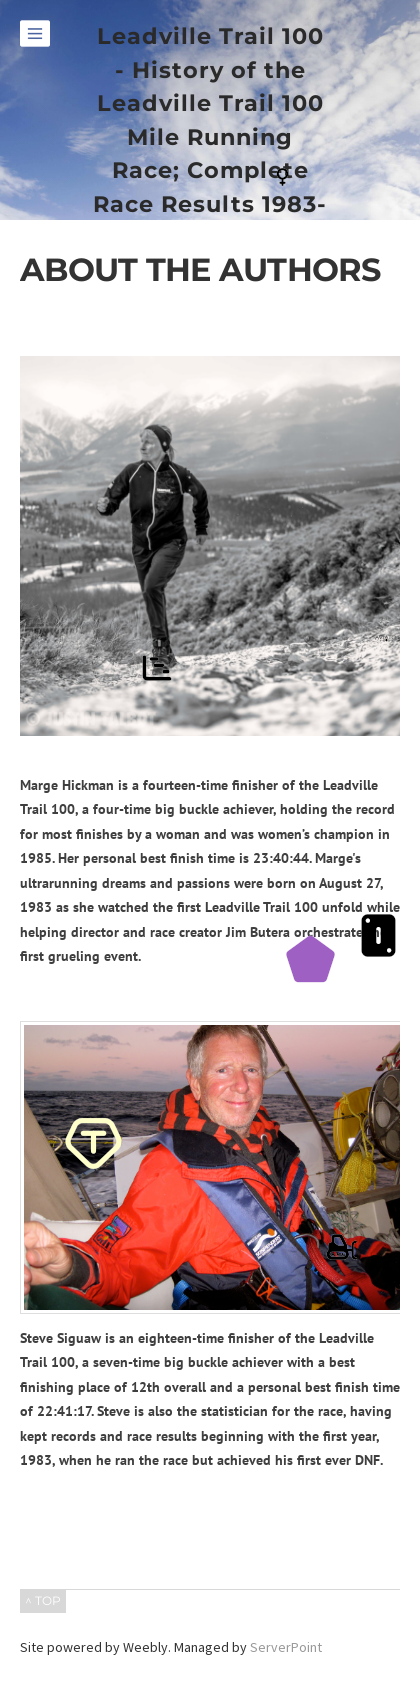 The image size is (420, 1684). What do you see at coordinates (310, 959) in the screenshot?
I see `indicates a pentagon-shaped category or tag` at bounding box center [310, 959].